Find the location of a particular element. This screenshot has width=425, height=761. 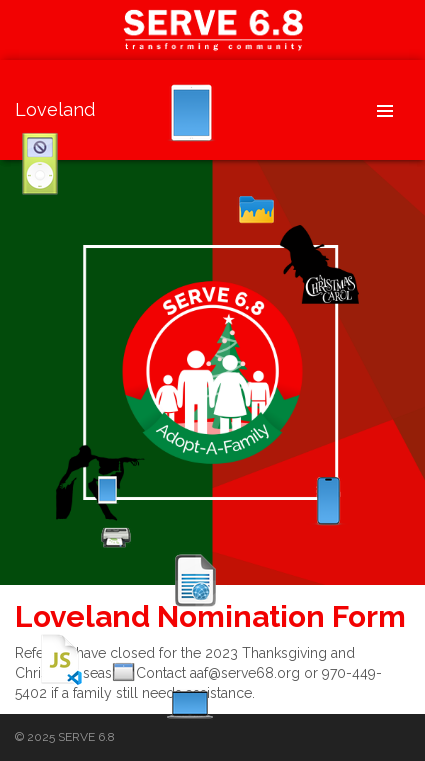

indicates a connected iPad Mini device is located at coordinates (107, 487).